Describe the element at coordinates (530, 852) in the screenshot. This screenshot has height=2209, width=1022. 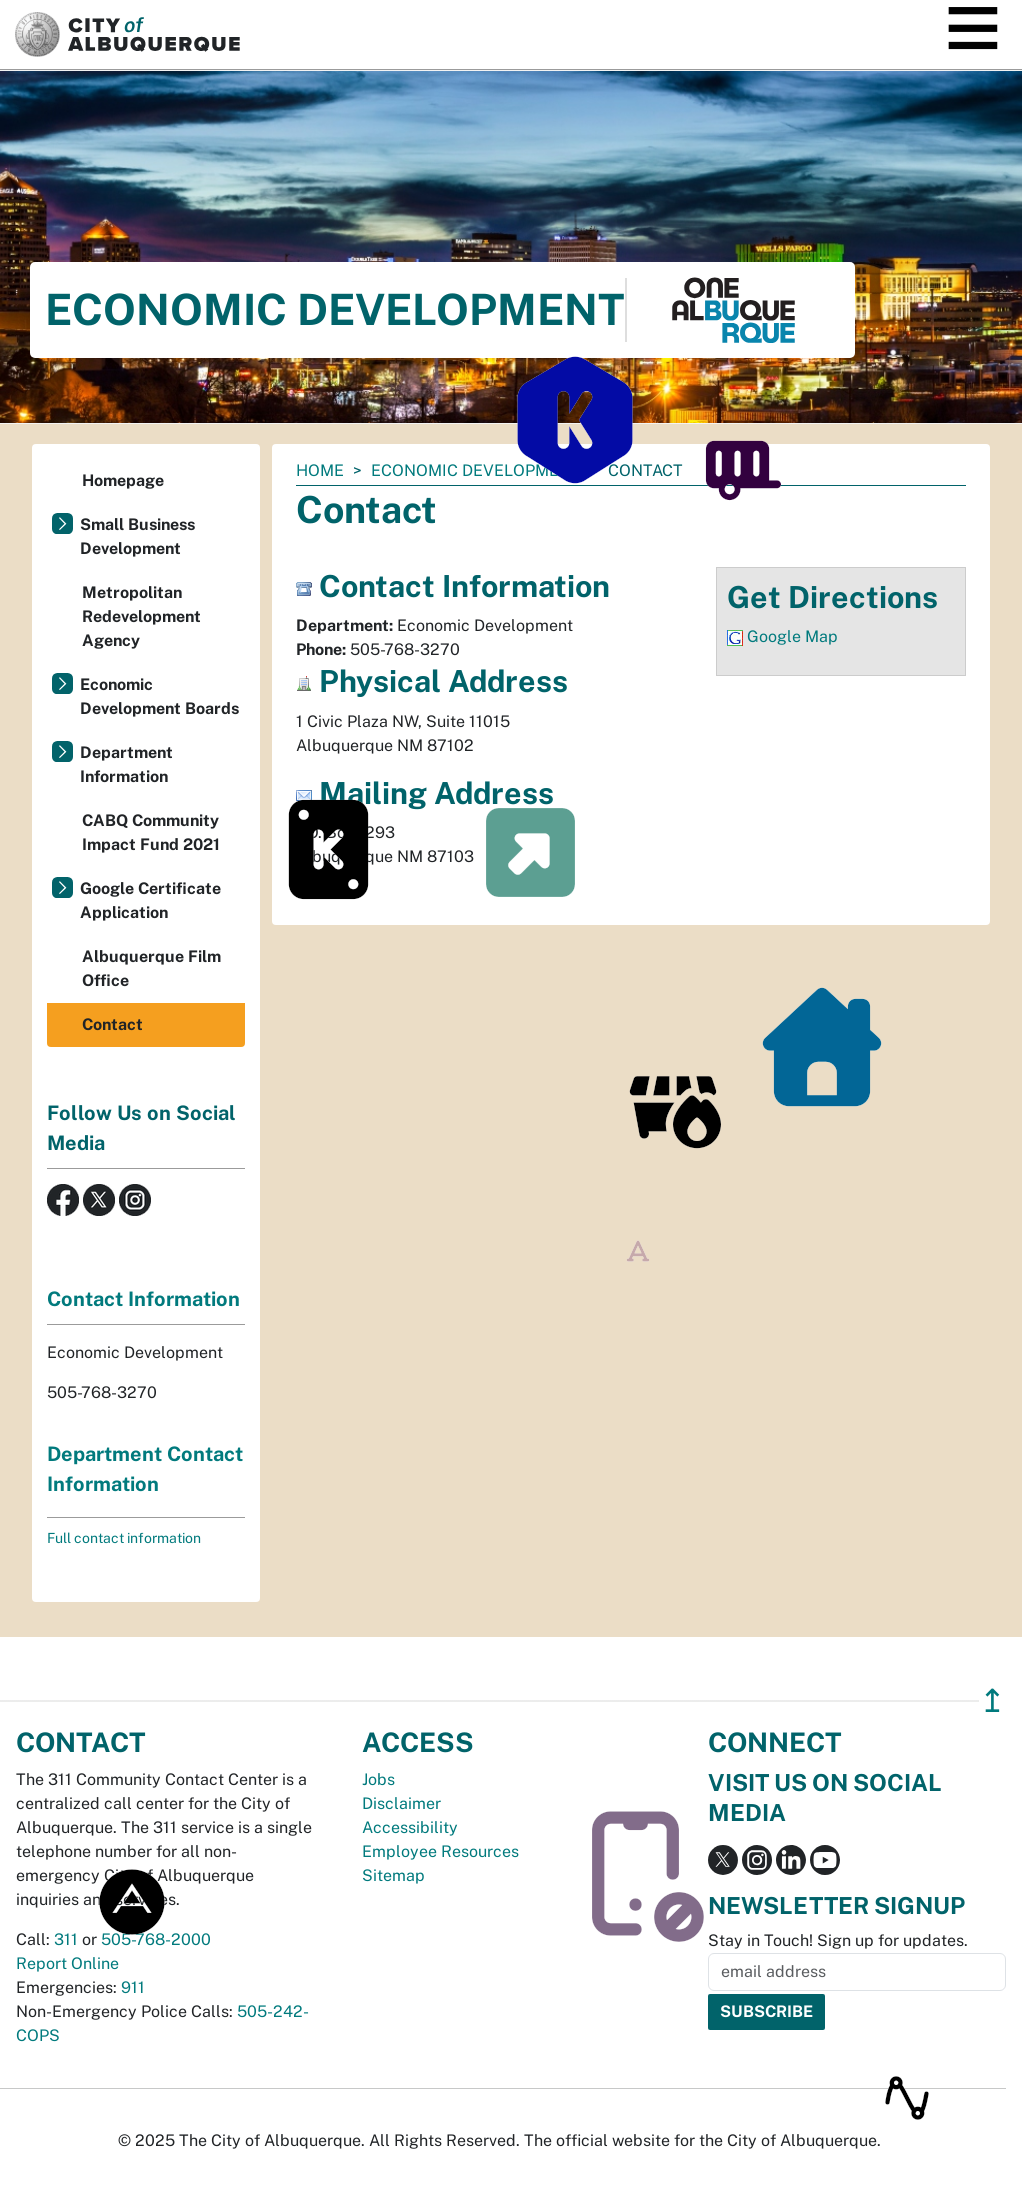
I see `open link in a new window or tab` at that location.